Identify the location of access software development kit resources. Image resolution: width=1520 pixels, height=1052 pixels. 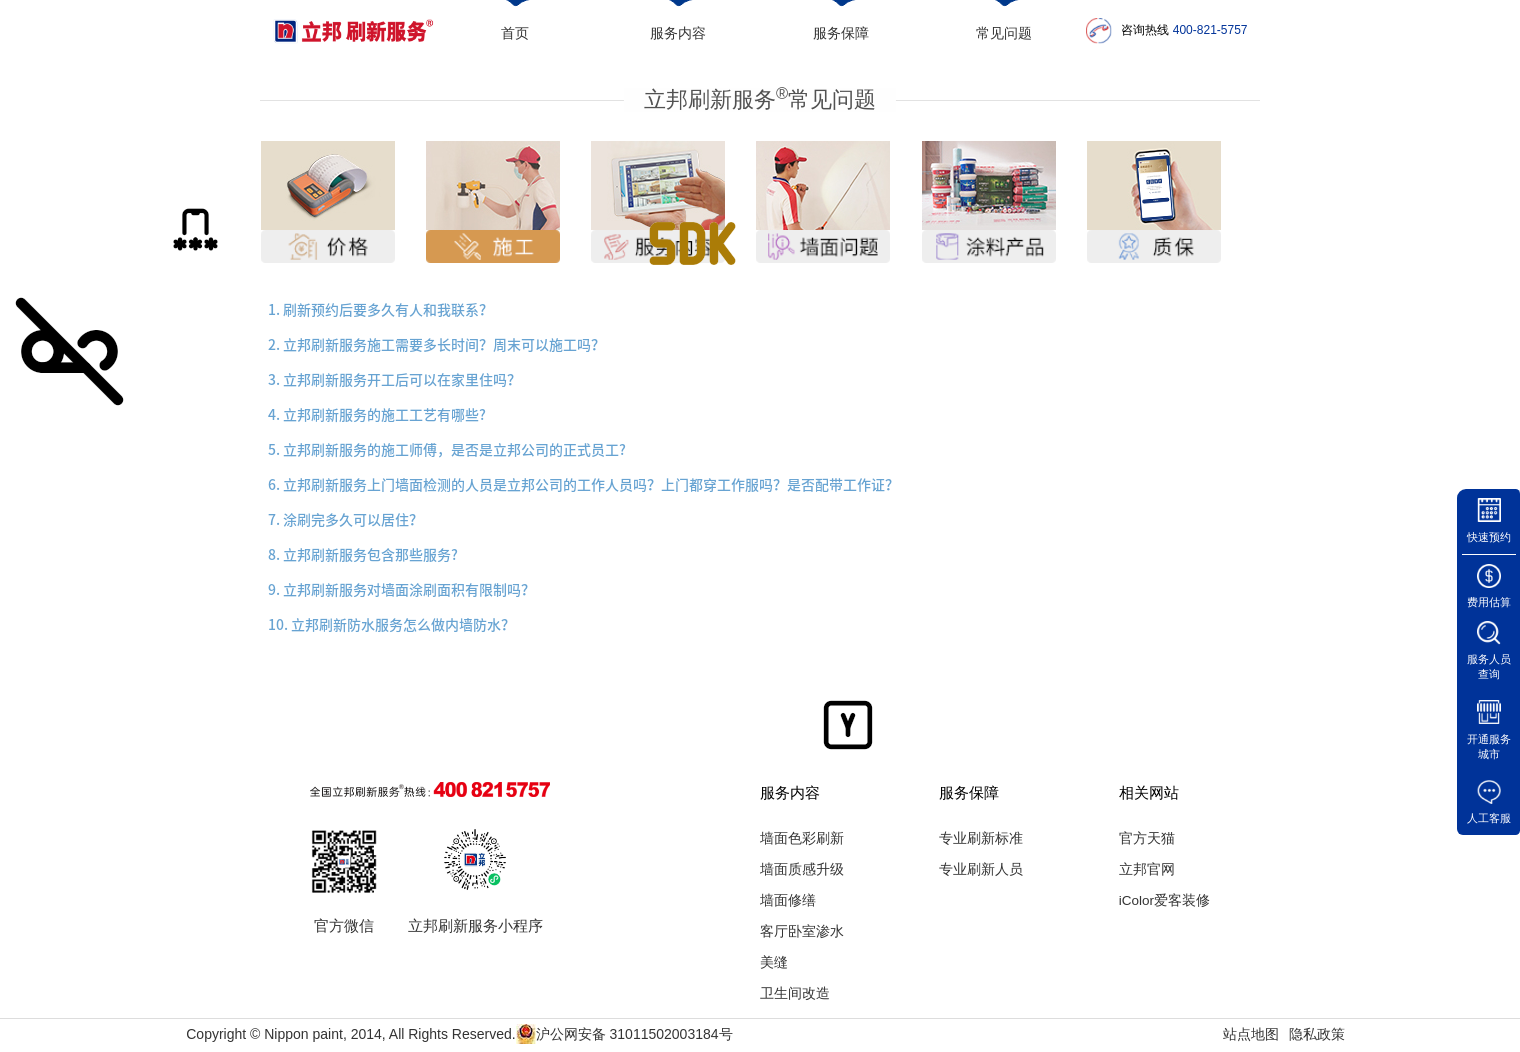
(692, 243).